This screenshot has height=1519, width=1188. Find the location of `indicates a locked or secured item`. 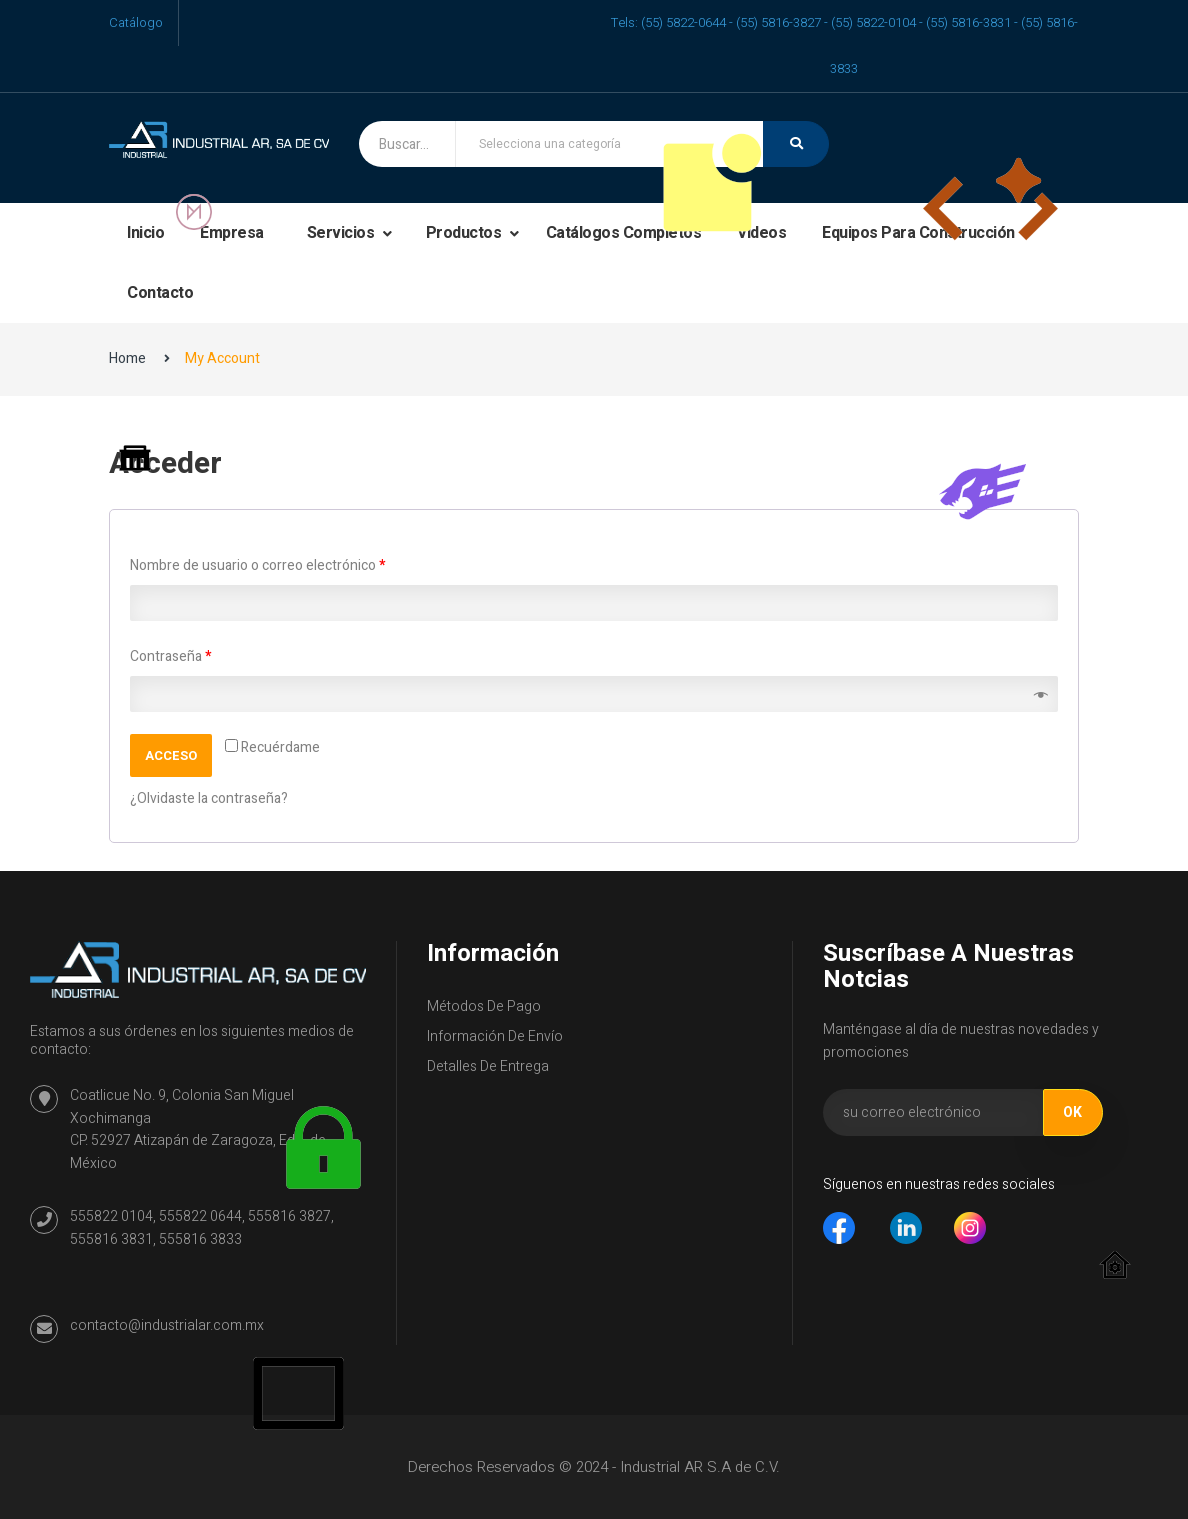

indicates a locked or secured item is located at coordinates (323, 1147).